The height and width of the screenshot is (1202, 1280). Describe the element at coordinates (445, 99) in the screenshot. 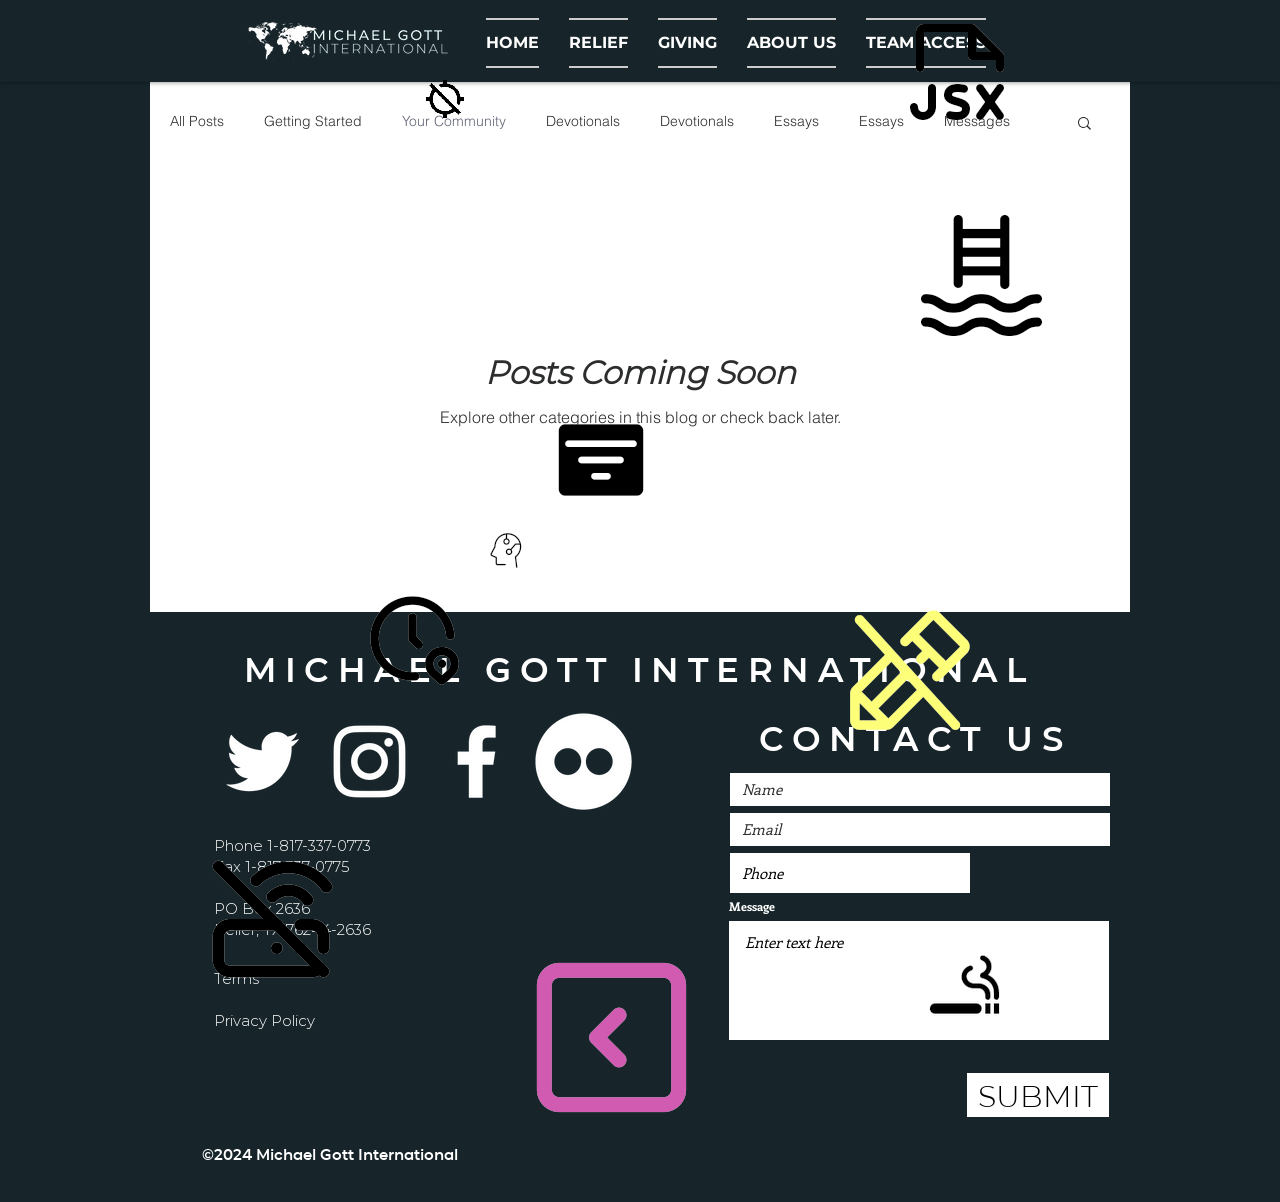

I see `indicates GPS is turned off` at that location.